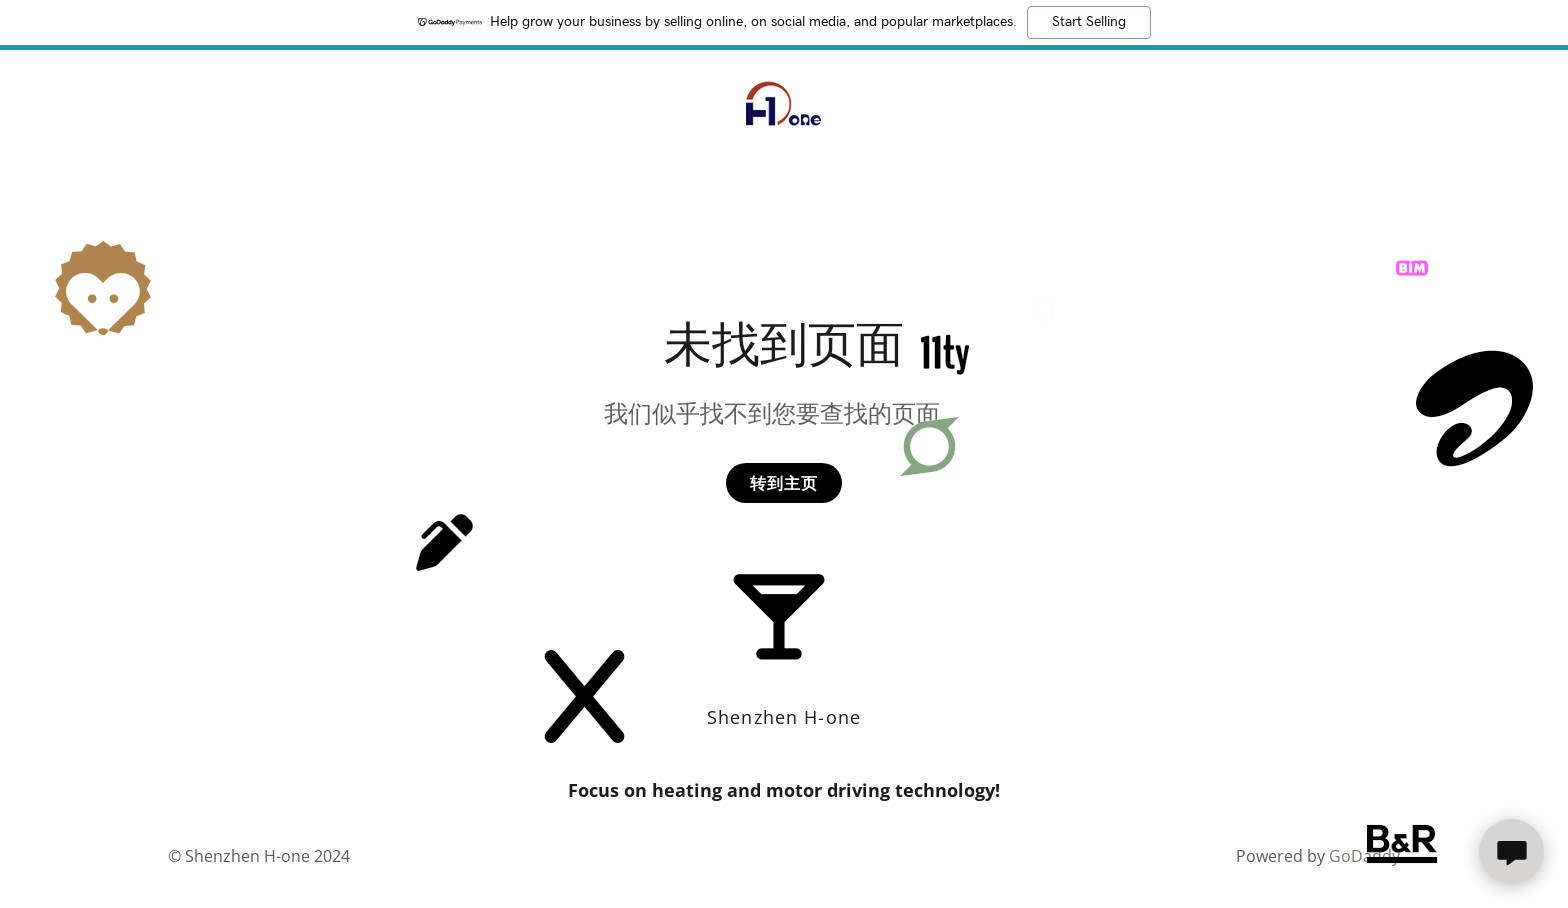  What do you see at coordinates (779, 614) in the screenshot?
I see `view bar or cocktail menu` at bounding box center [779, 614].